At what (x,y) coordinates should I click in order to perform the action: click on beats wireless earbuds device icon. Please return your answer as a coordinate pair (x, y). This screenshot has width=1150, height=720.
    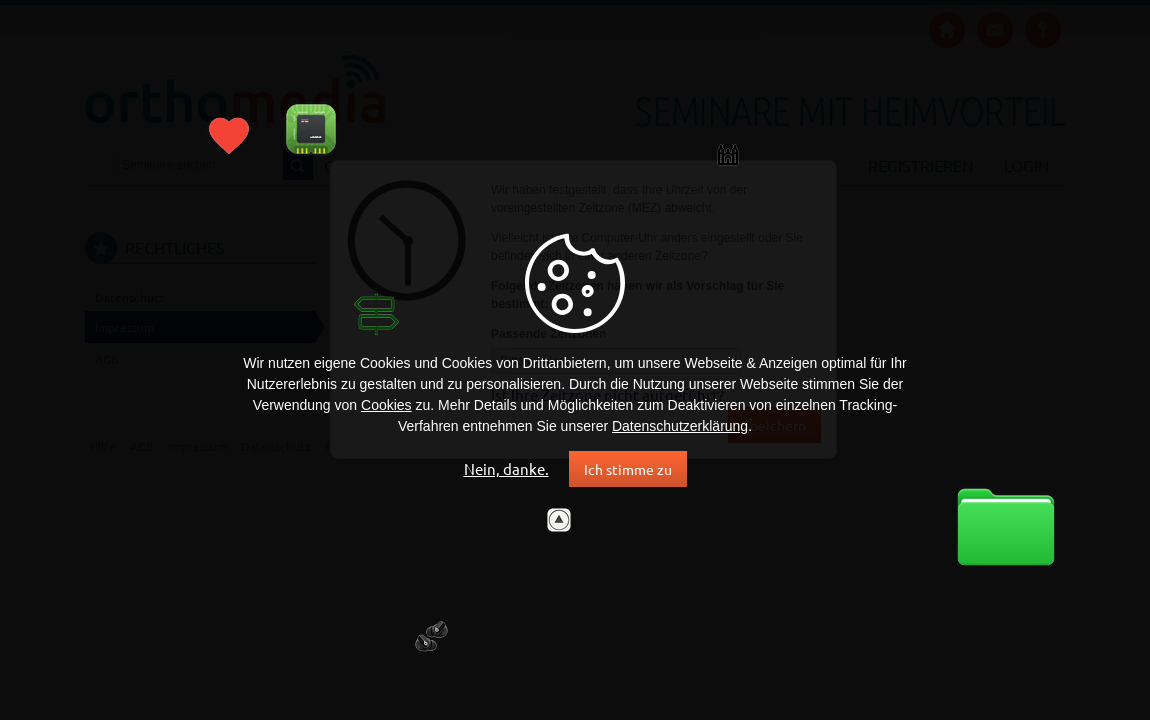
    Looking at the image, I should click on (431, 636).